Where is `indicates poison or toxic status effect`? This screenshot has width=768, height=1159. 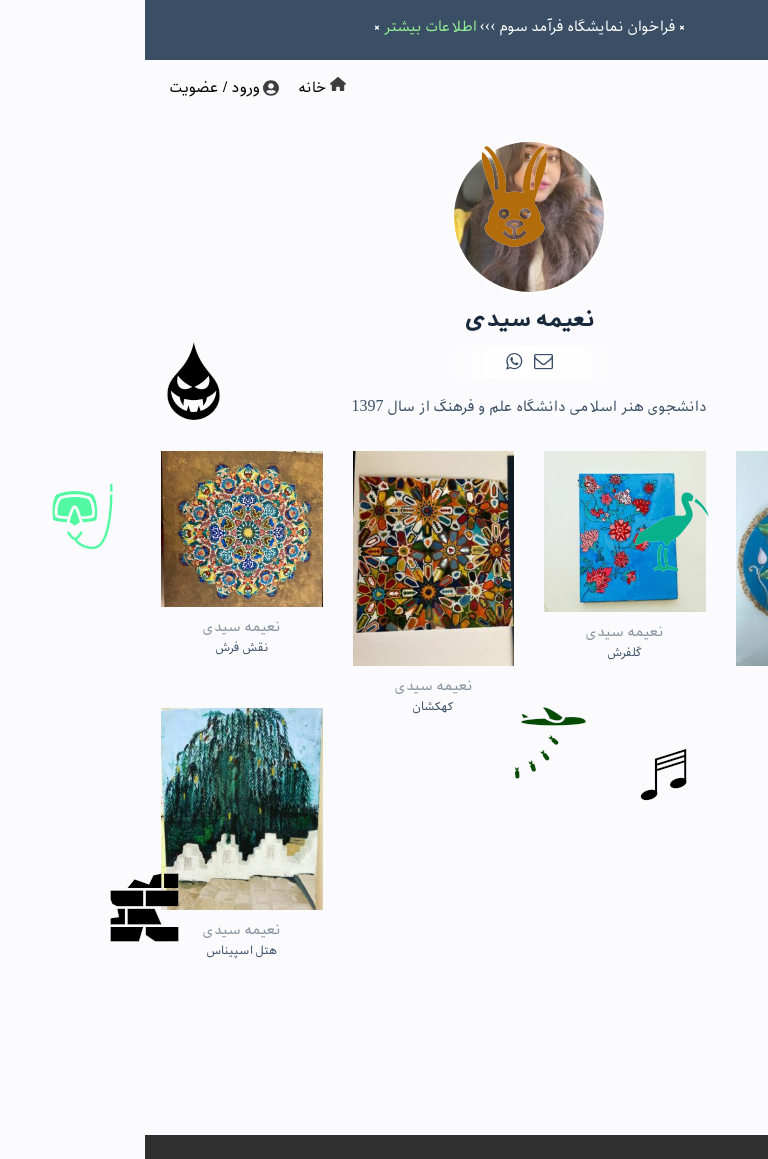
indicates poison or toxic status effect is located at coordinates (193, 381).